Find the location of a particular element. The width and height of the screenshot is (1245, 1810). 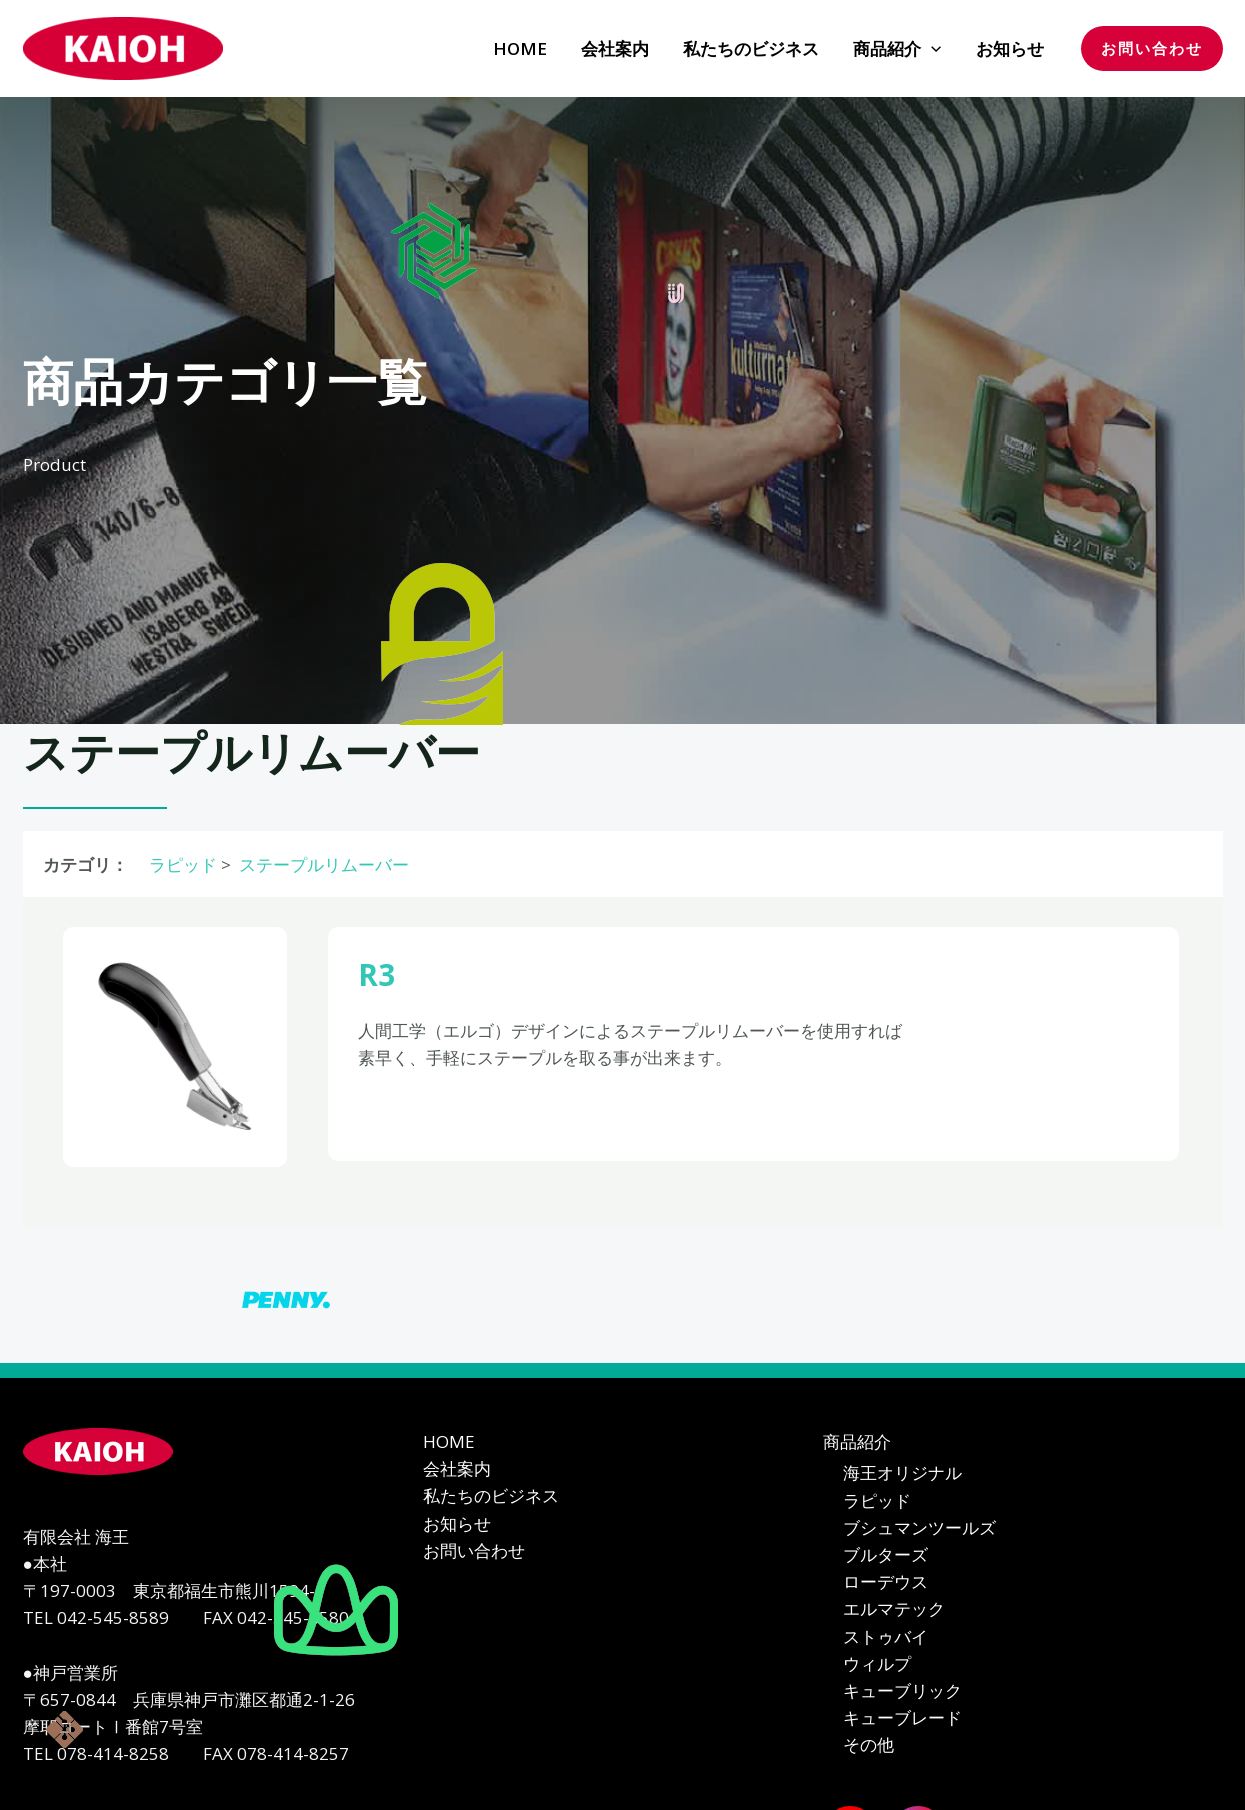

open git for windows application is located at coordinates (64, 1729).